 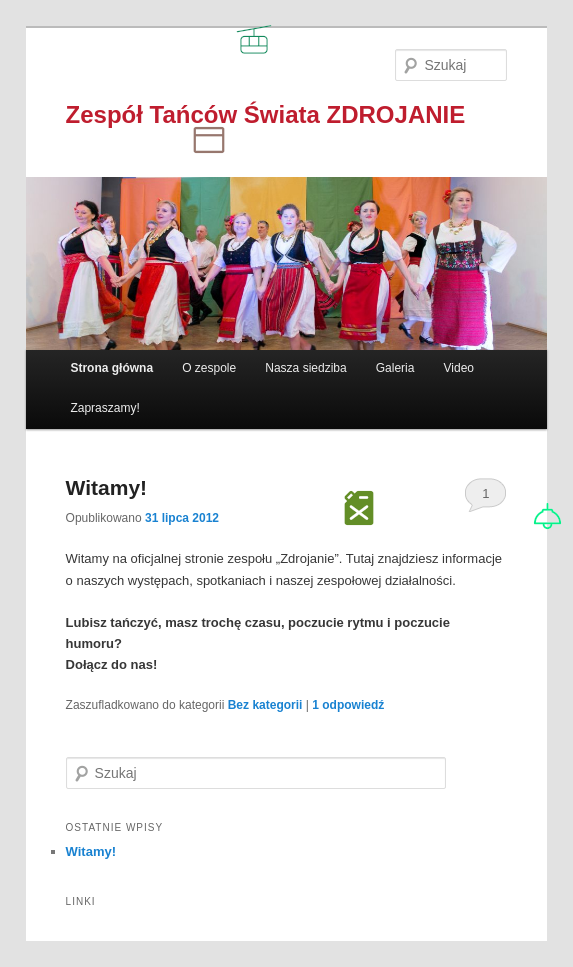 What do you see at coordinates (209, 140) in the screenshot?
I see `open web browser` at bounding box center [209, 140].